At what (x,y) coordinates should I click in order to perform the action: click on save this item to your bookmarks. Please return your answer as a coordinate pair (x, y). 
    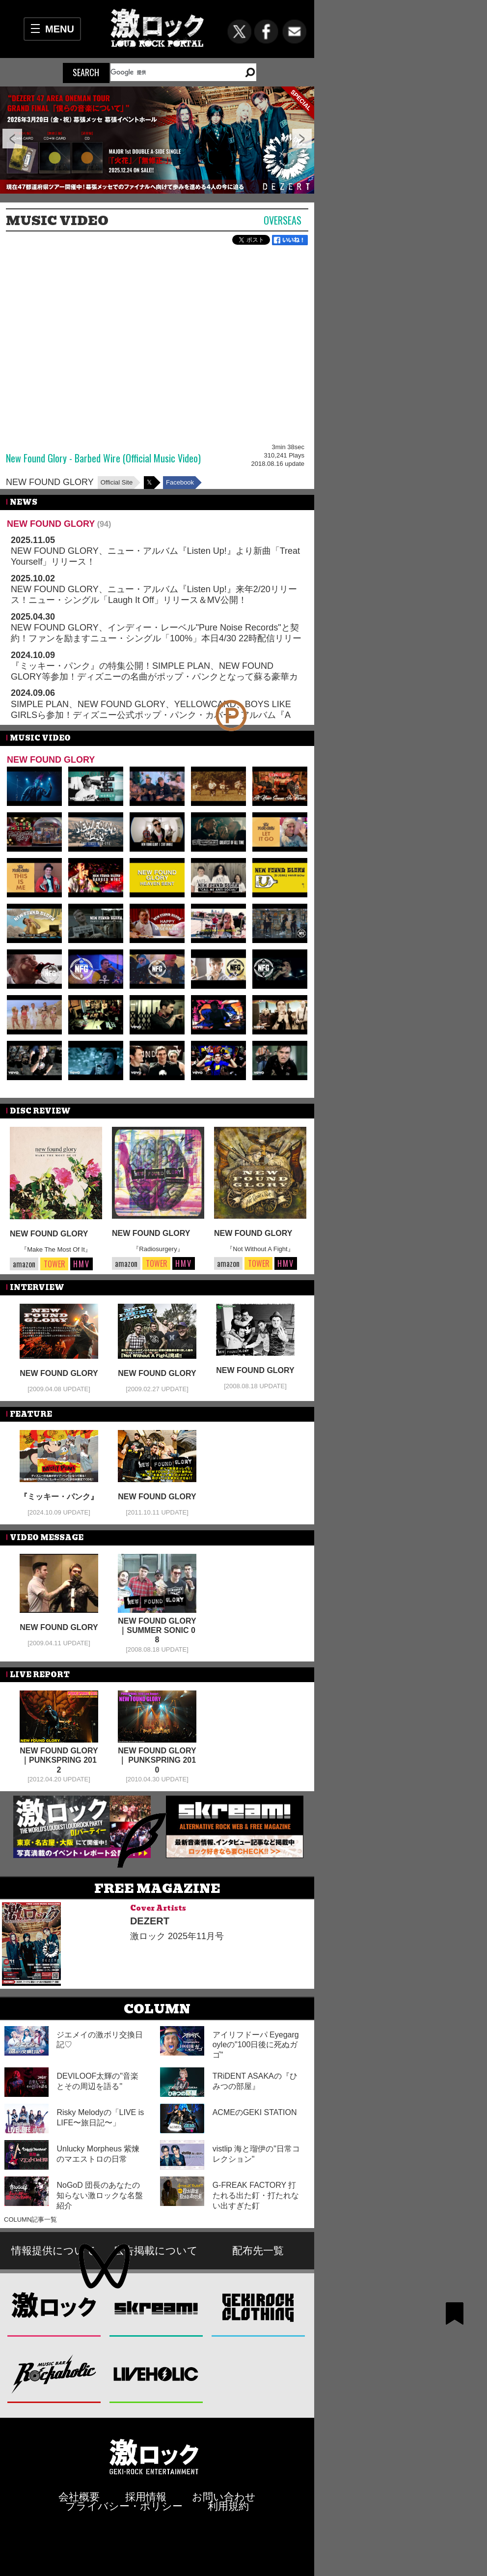
    Looking at the image, I should click on (455, 2313).